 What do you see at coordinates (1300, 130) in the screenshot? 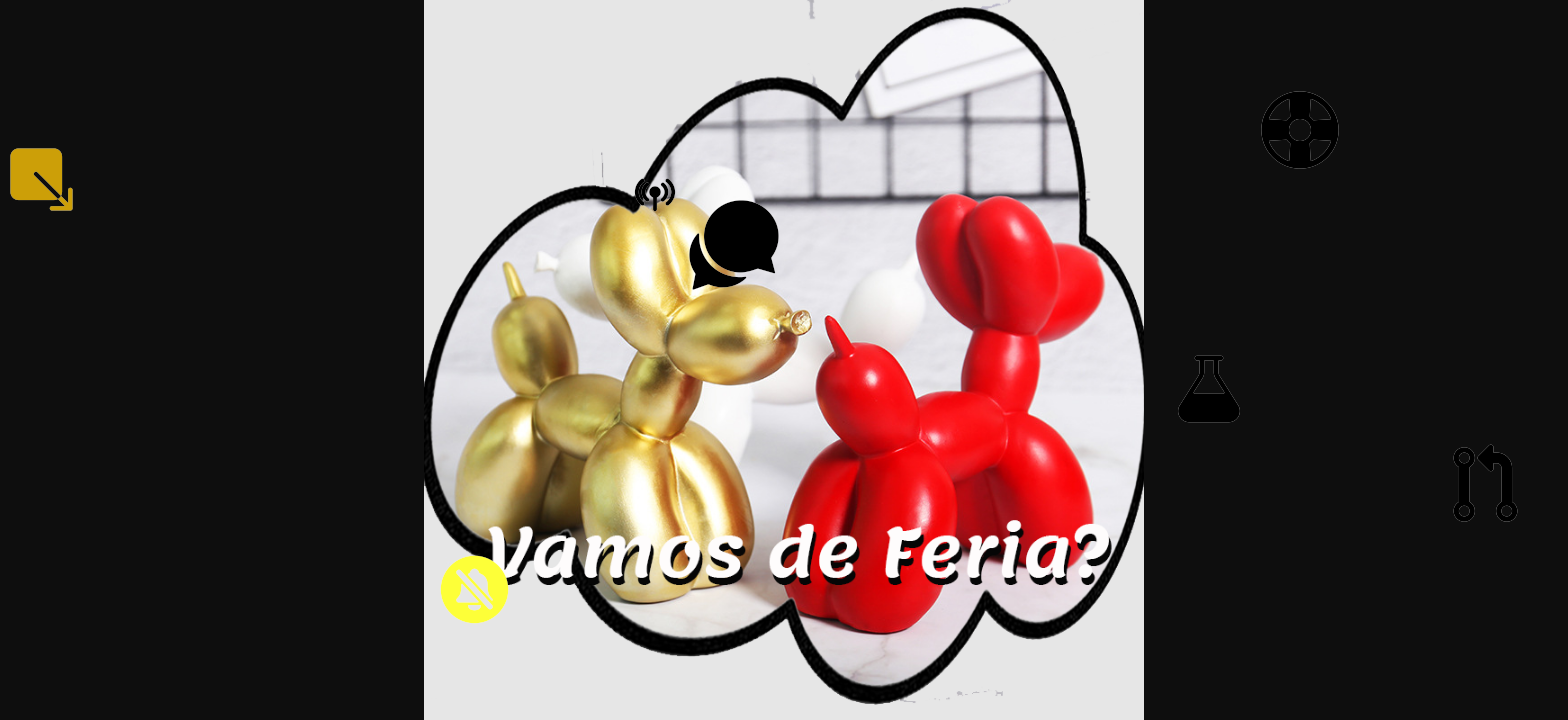
I see `access help or support center` at bounding box center [1300, 130].